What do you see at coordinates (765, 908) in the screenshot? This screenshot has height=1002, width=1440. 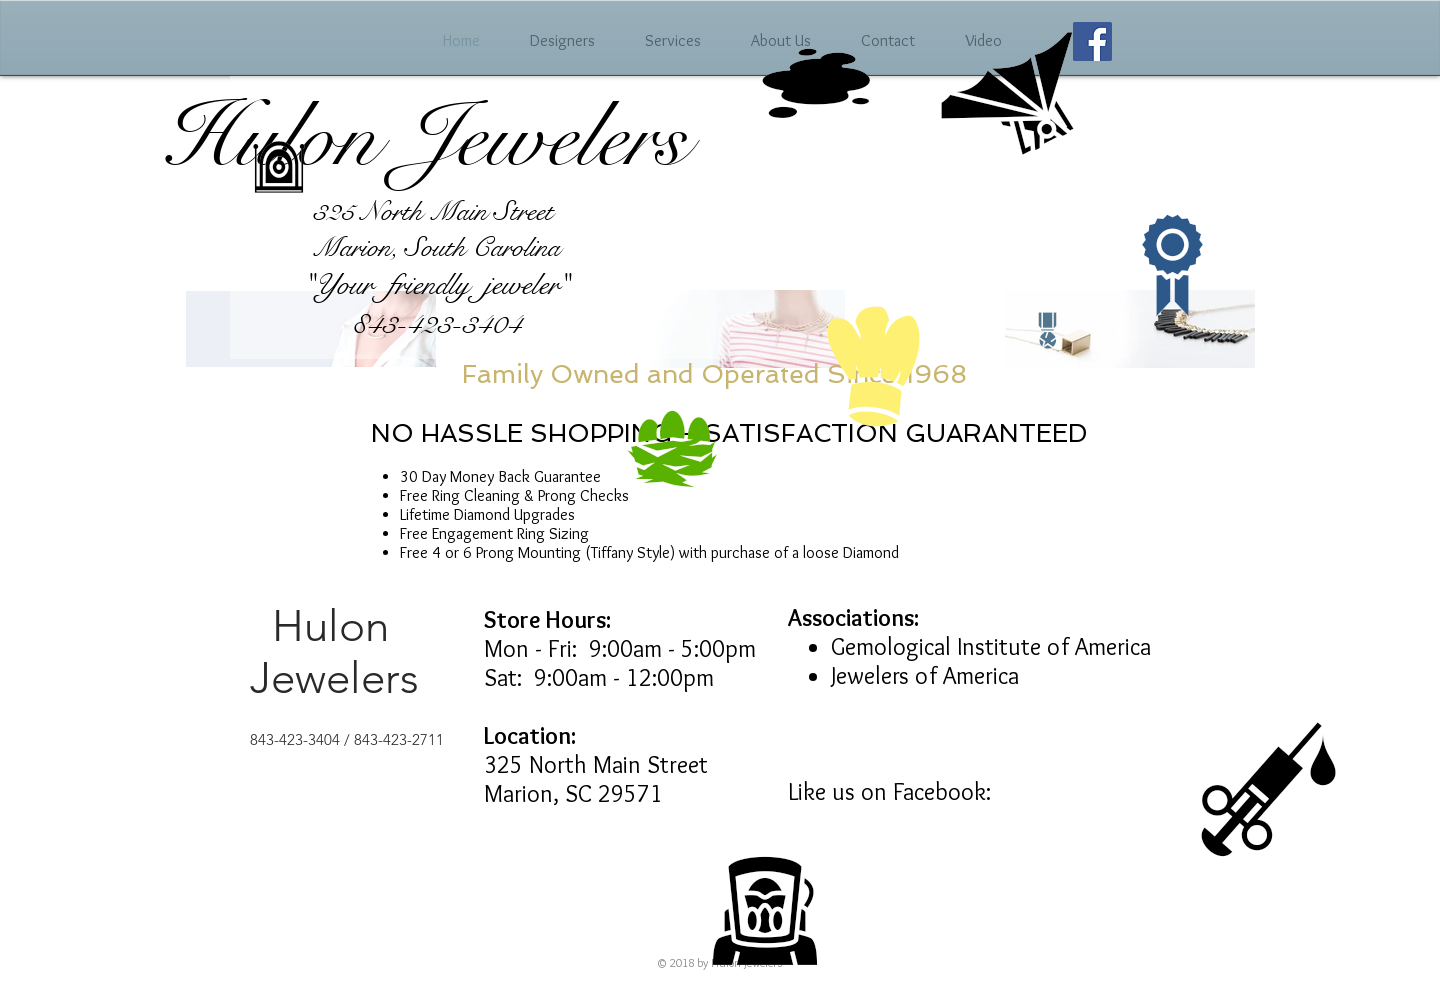 I see `indicates hazardous material or contamination zone` at bounding box center [765, 908].